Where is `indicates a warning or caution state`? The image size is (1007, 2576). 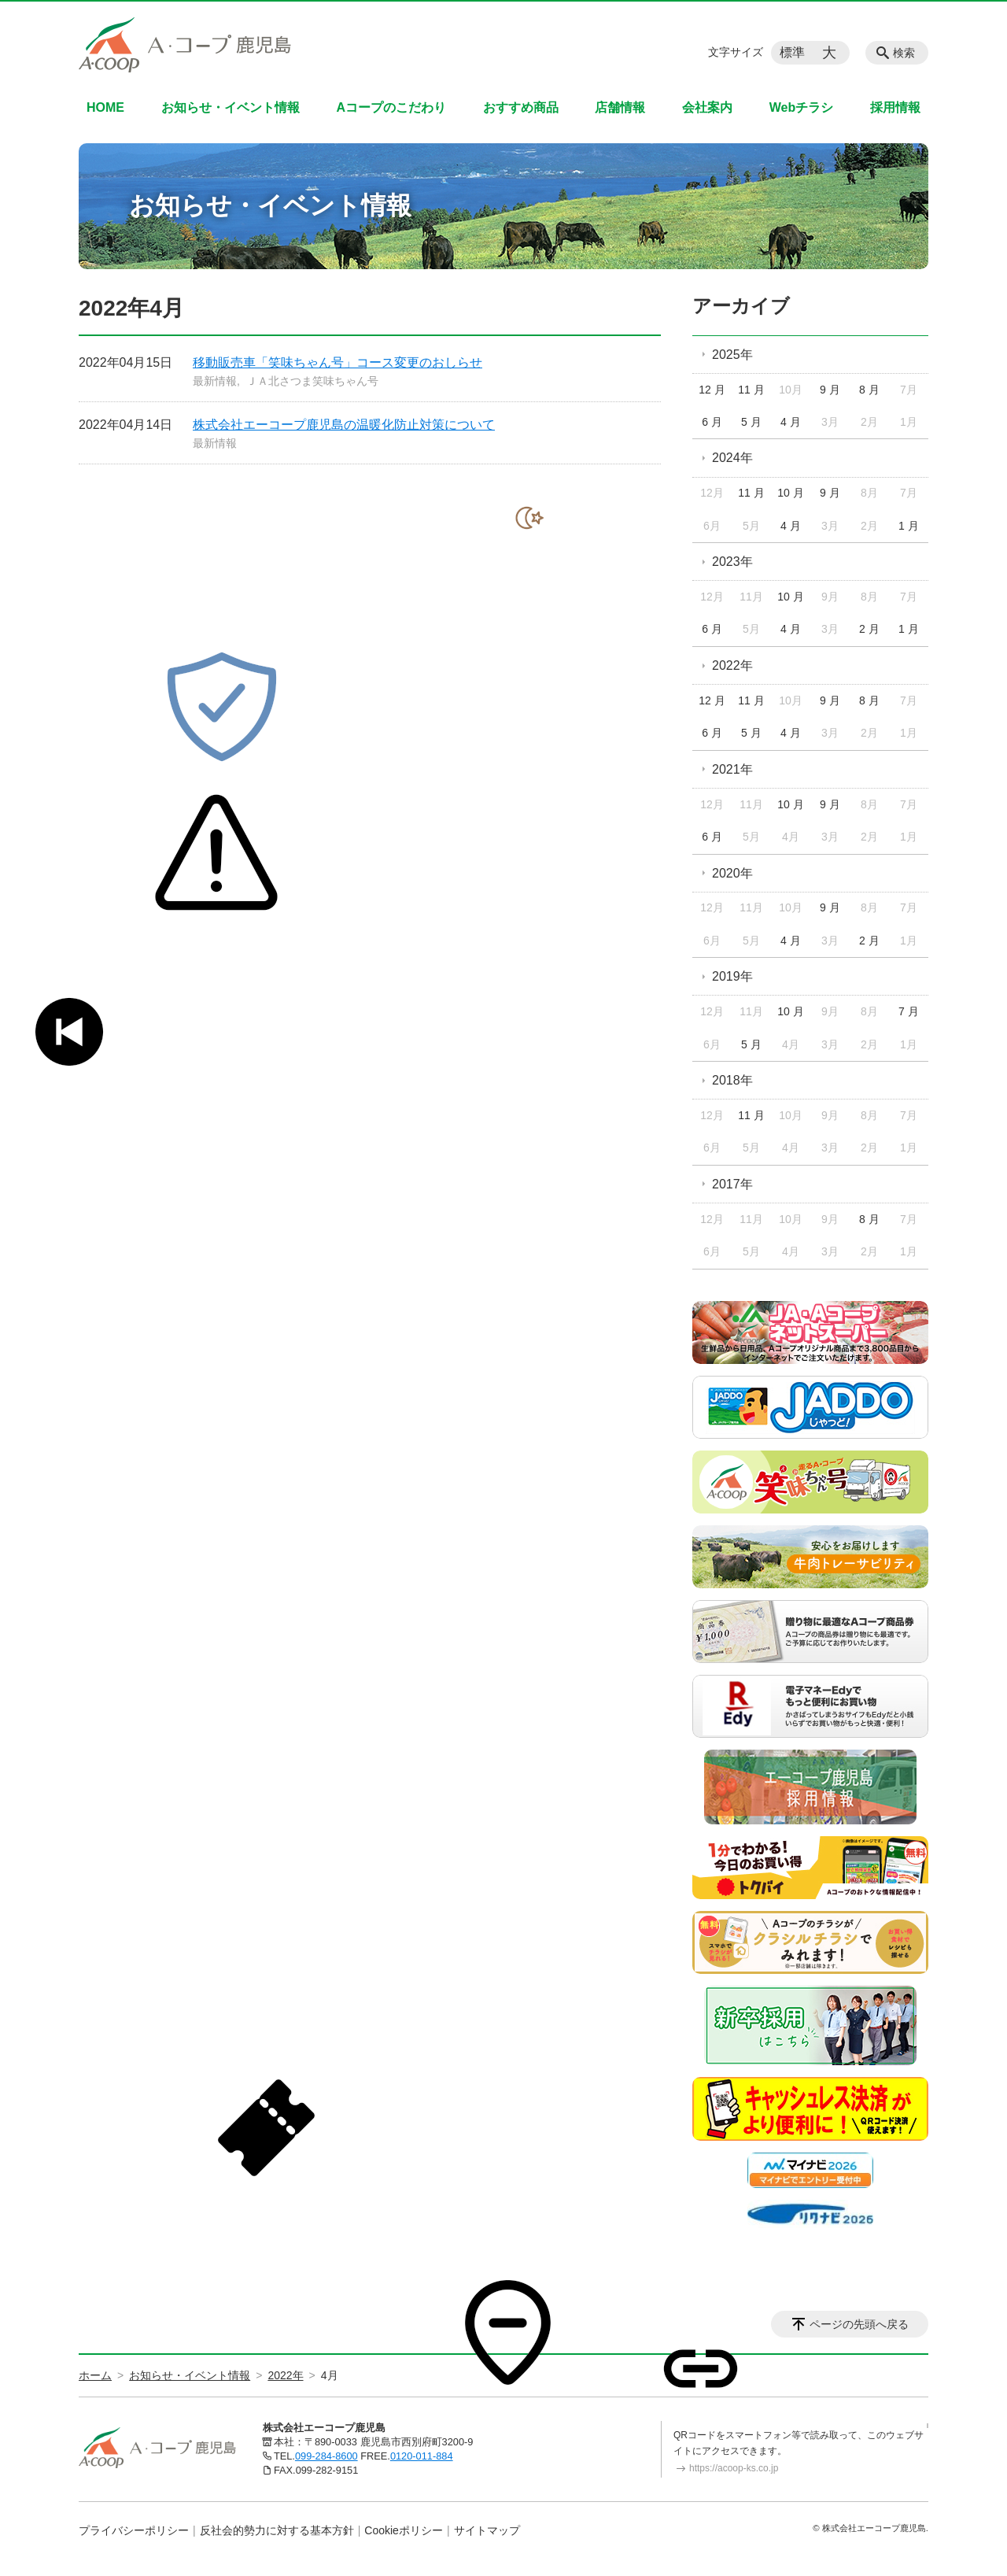
indicates a warning or caution state is located at coordinates (216, 852).